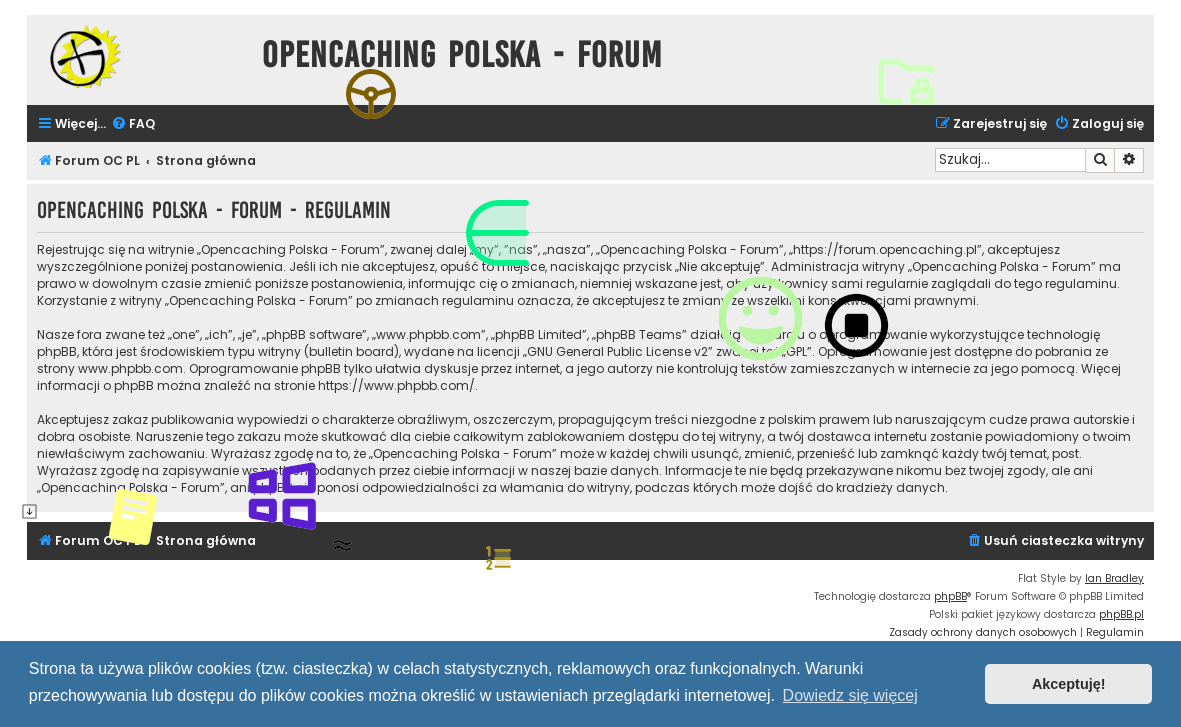 This screenshot has height=727, width=1181. Describe the element at coordinates (760, 318) in the screenshot. I see `add an emoji or reaction to a message` at that location.